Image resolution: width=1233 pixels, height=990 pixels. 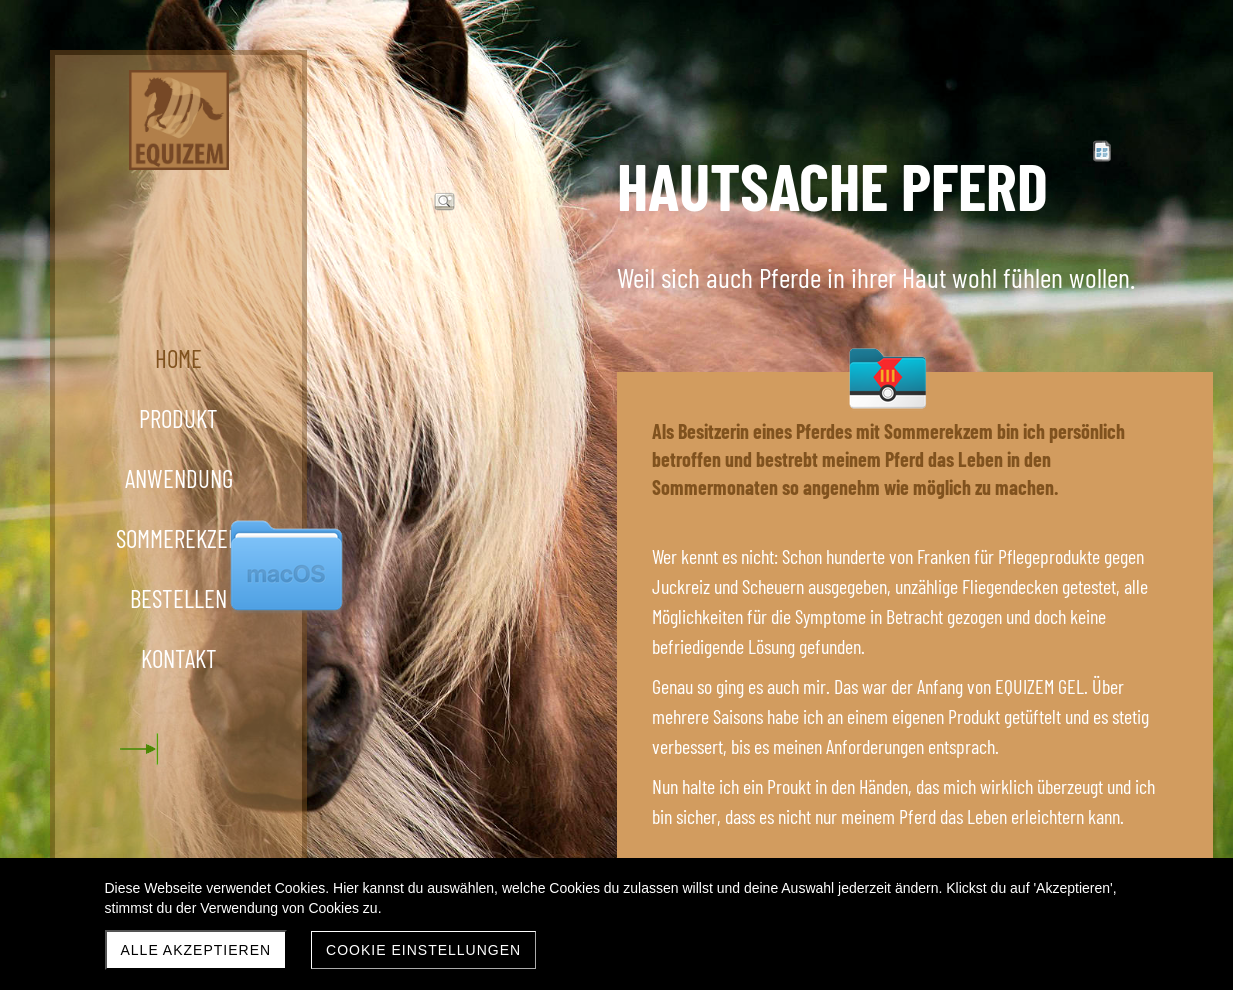 What do you see at coordinates (139, 749) in the screenshot?
I see `jump to the last item in a list` at bounding box center [139, 749].